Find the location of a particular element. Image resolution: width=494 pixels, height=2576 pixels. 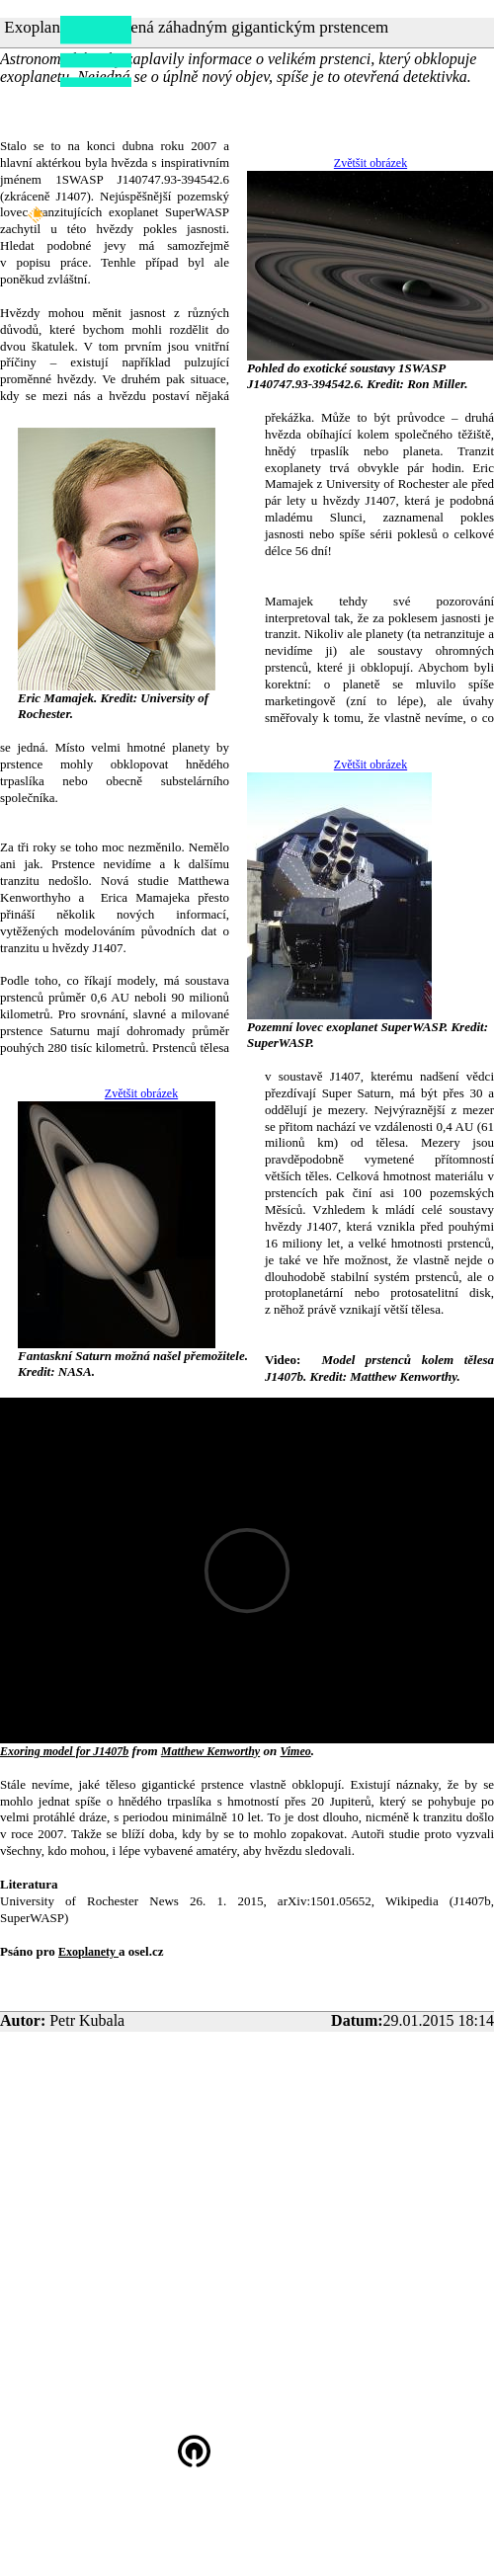

open raycast app is located at coordinates (36, 214).